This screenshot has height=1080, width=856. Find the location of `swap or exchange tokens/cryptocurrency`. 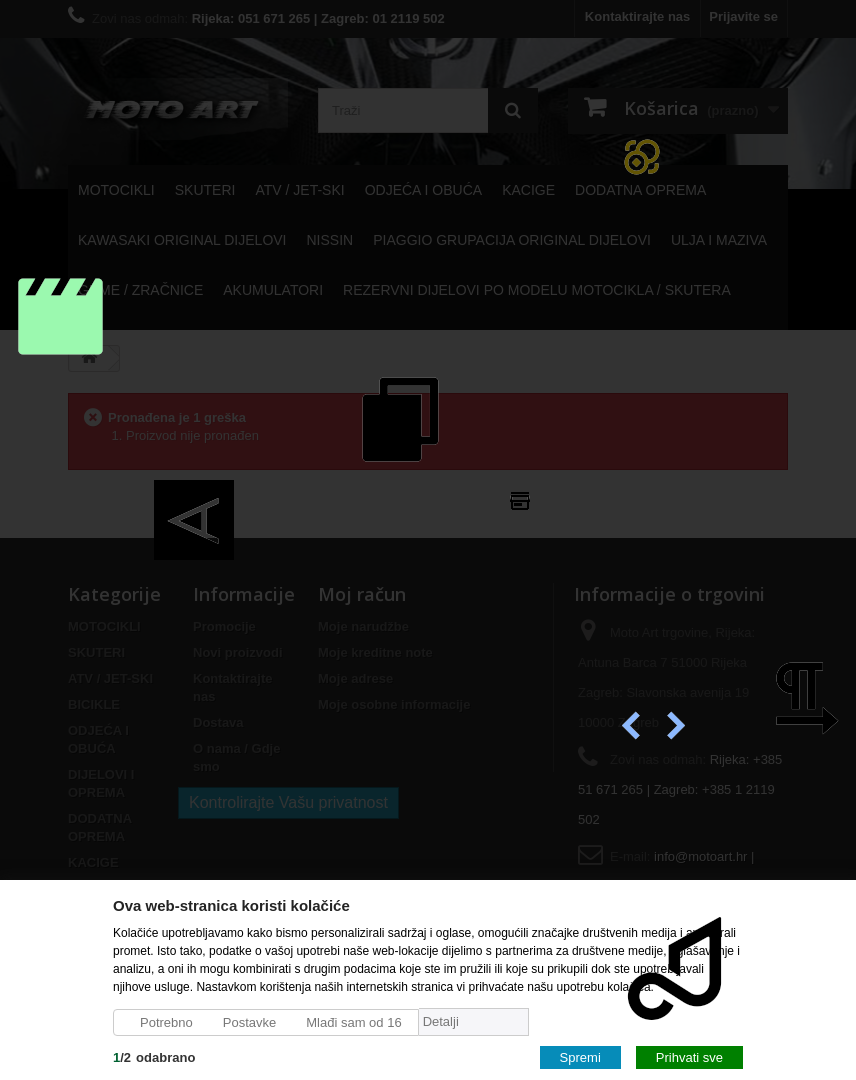

swap or exchange tokens/cryptocurrency is located at coordinates (642, 157).